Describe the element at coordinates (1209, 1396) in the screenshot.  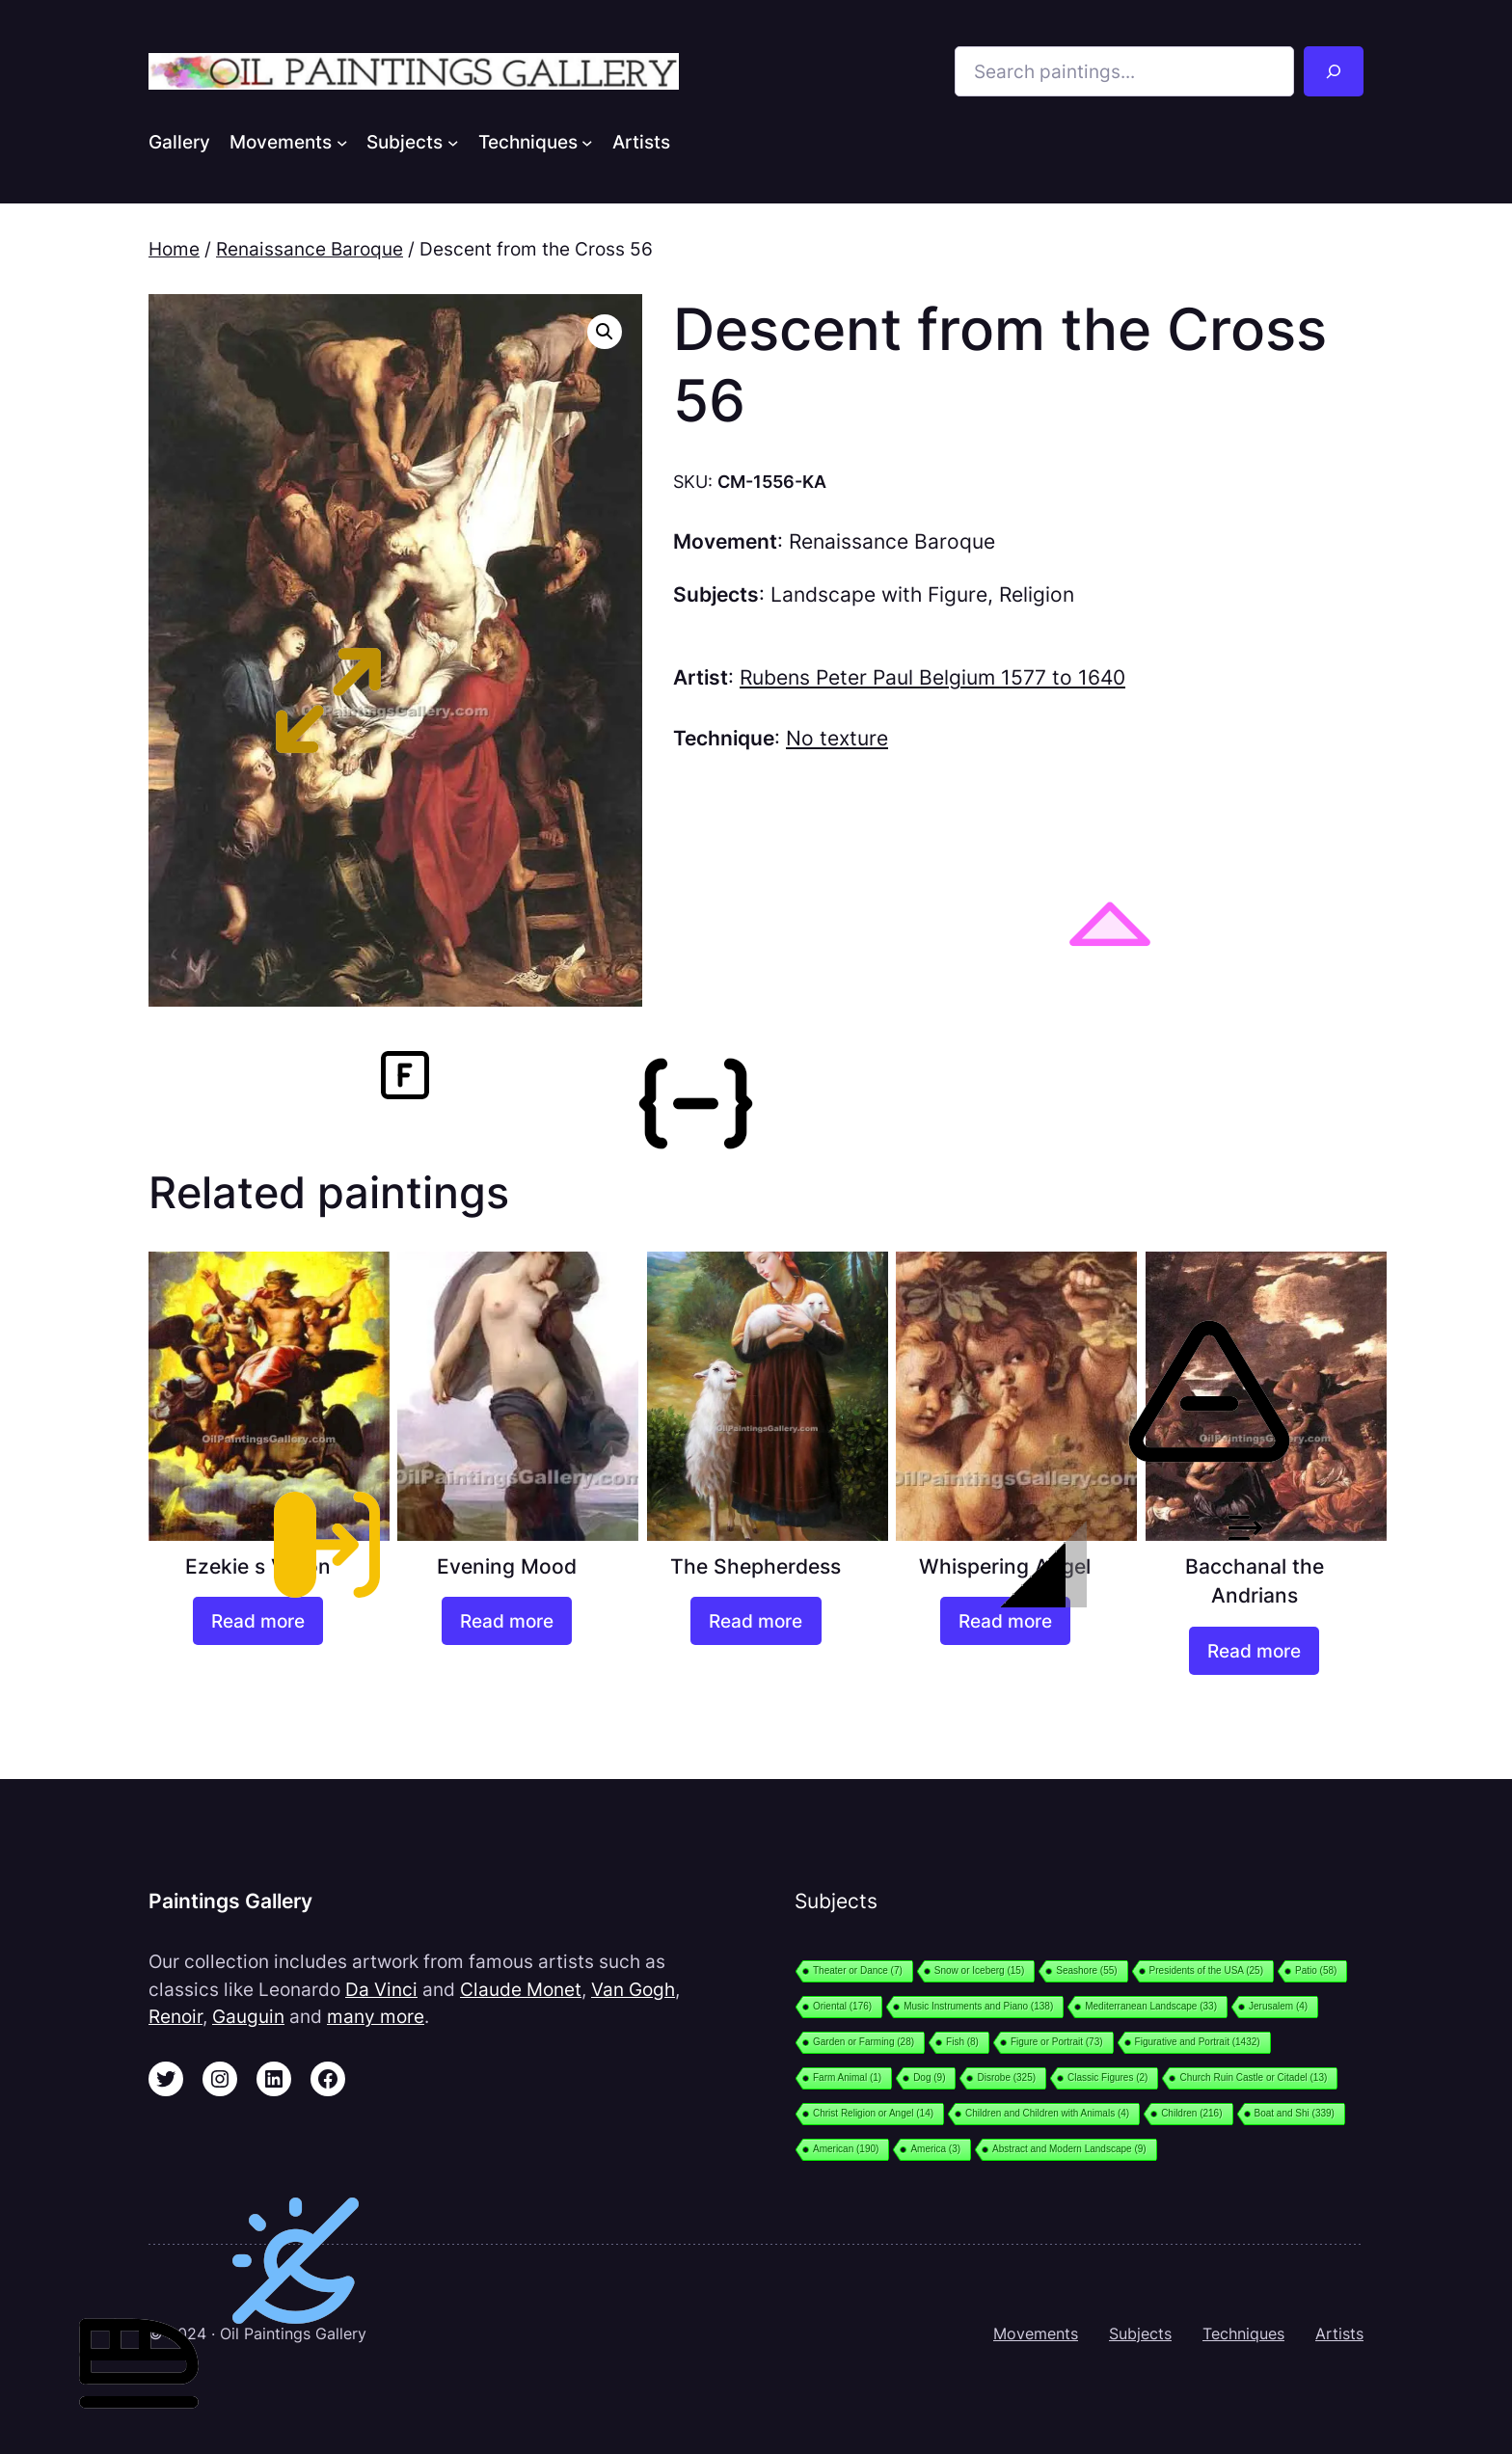
I see `reduce warning level or priority` at that location.